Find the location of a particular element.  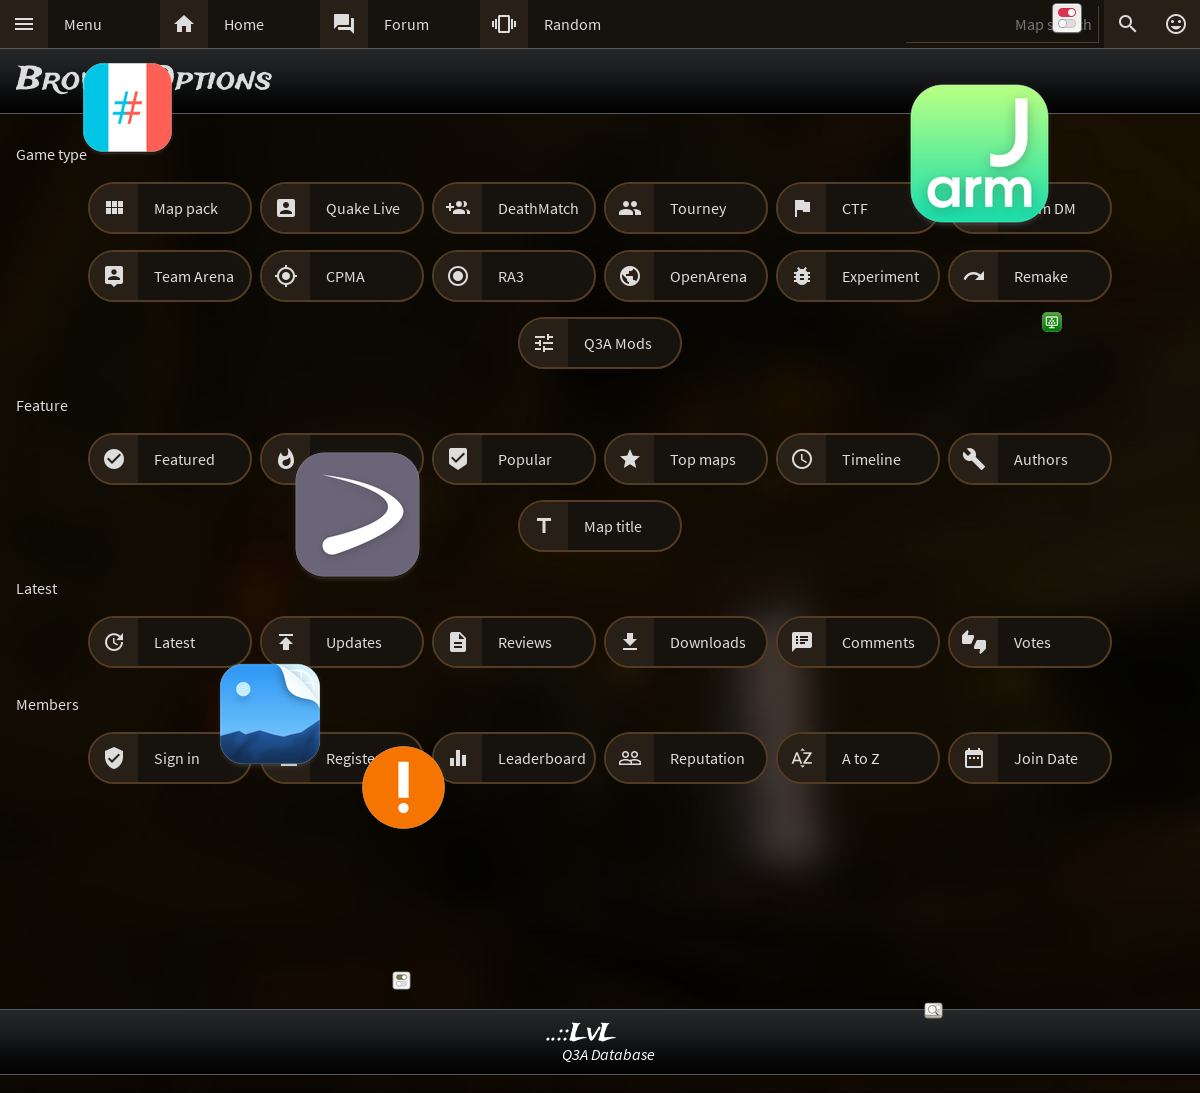

launch VMware Horizon client for virtual desktop access is located at coordinates (1052, 322).